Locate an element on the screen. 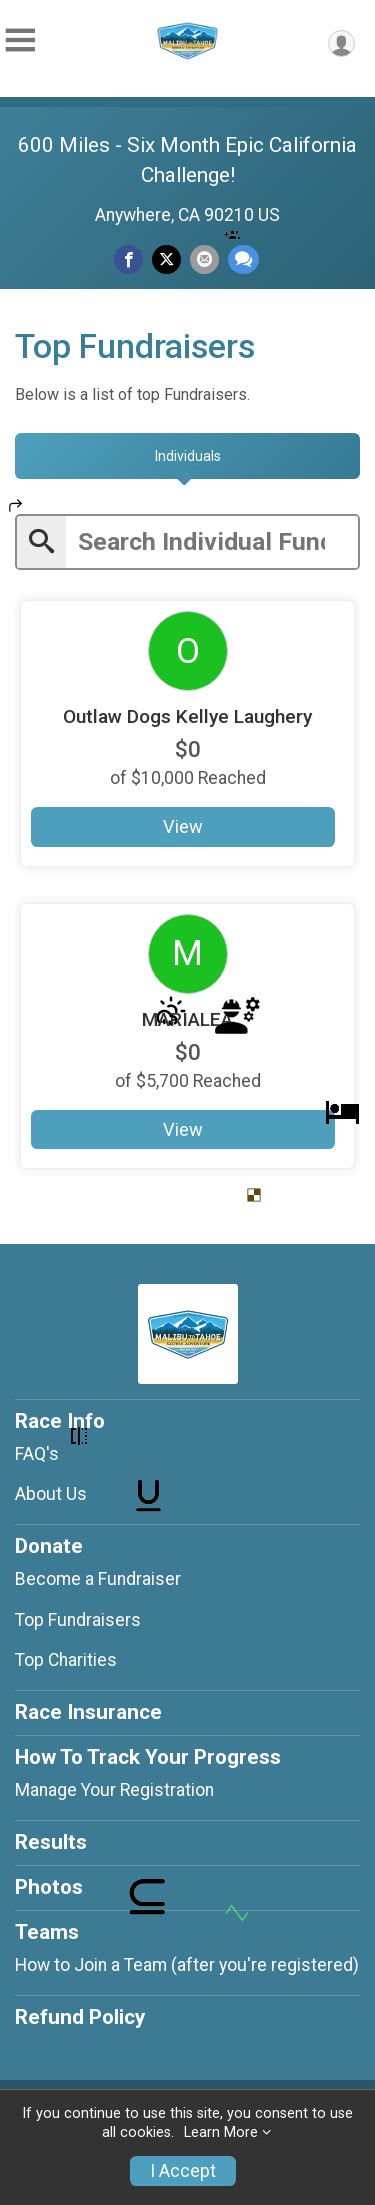  indicates transparency in image editing software is located at coordinates (254, 1195).